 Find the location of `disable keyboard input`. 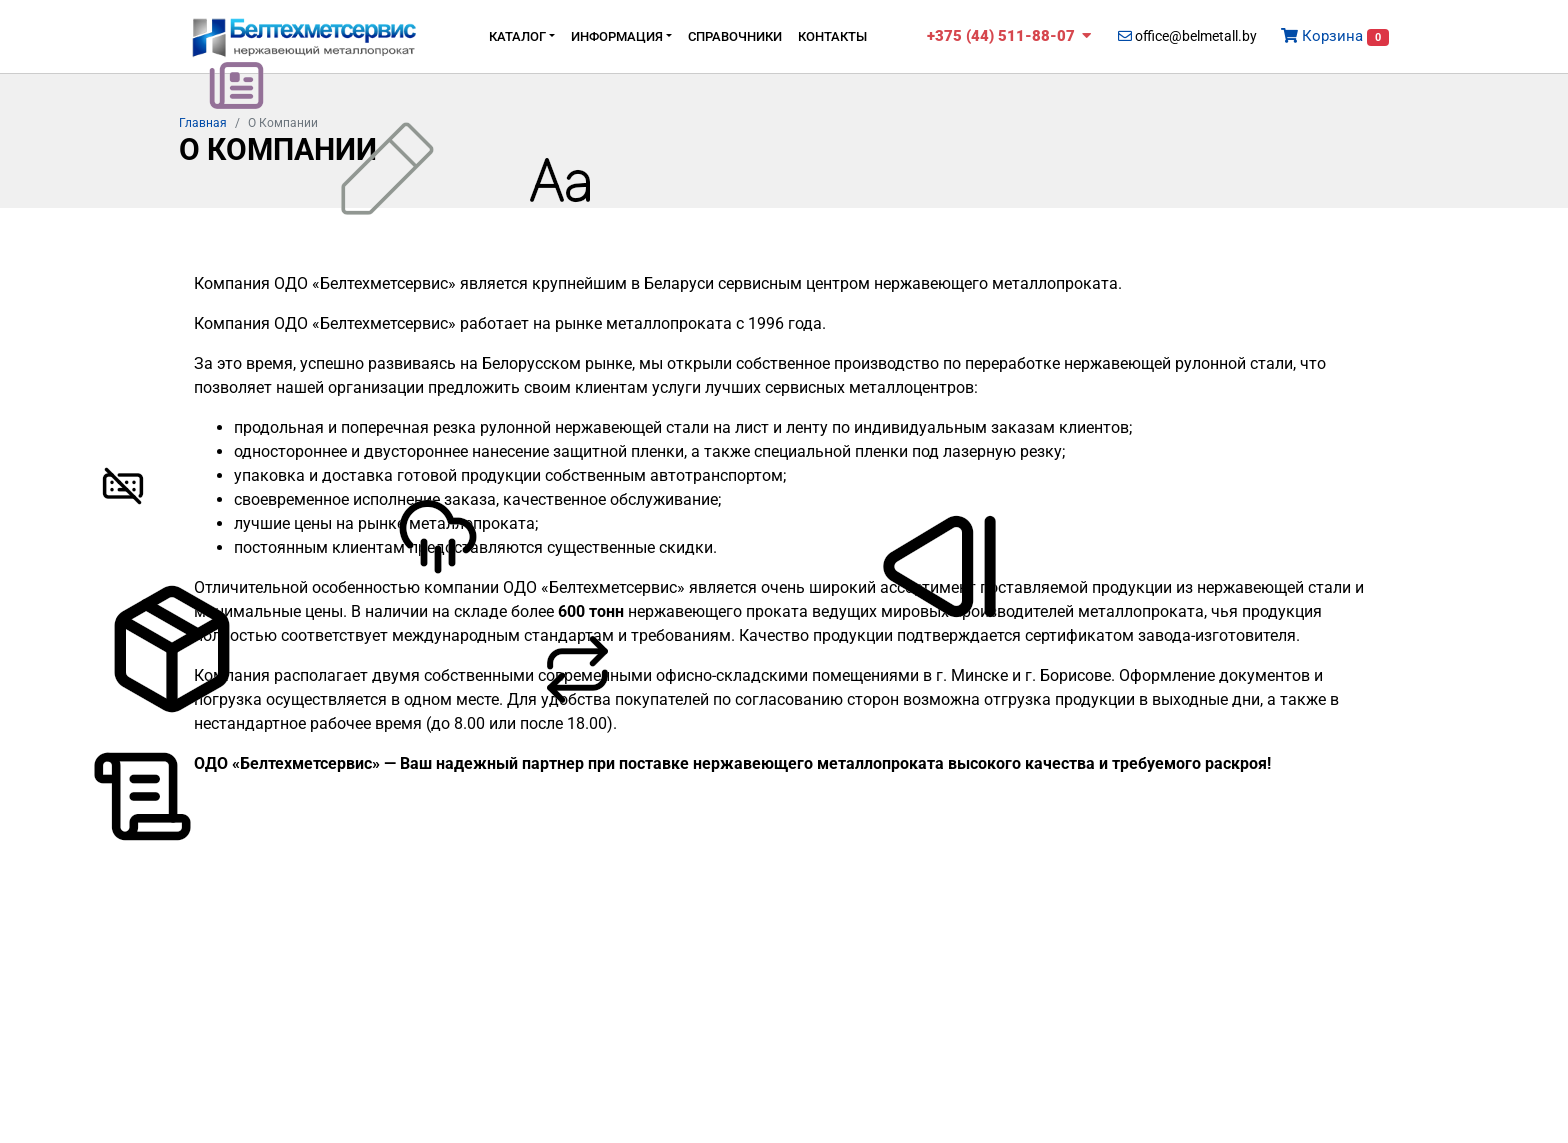

disable keyboard input is located at coordinates (123, 486).